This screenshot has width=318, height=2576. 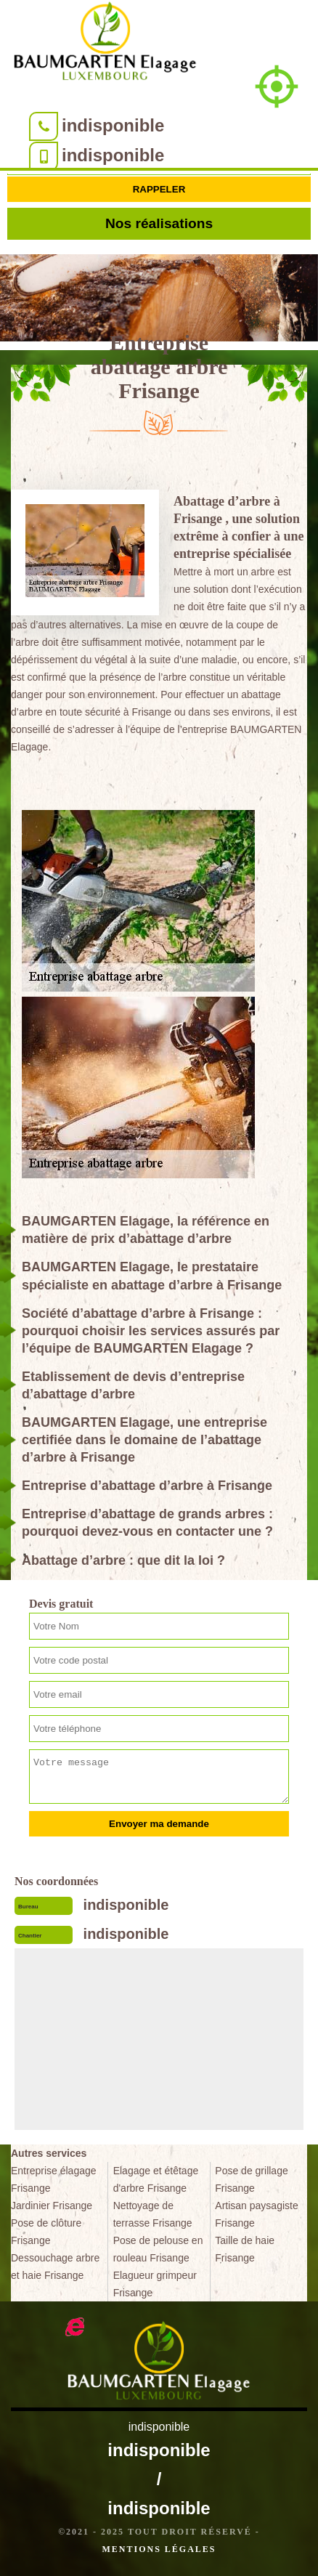 What do you see at coordinates (75, 2327) in the screenshot?
I see `open Internet Explorer browser` at bounding box center [75, 2327].